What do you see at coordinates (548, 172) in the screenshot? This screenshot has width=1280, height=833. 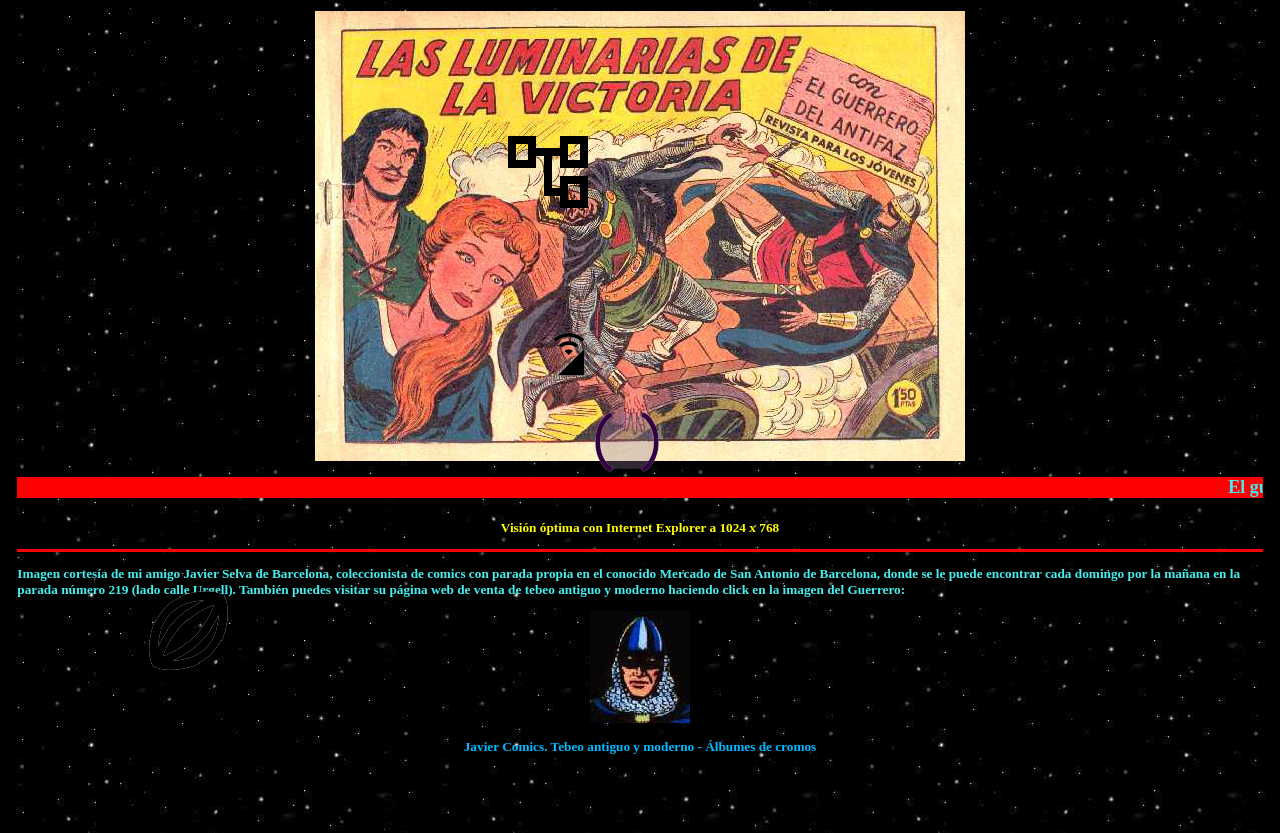 I see `view organizational hierarchy or structure` at bounding box center [548, 172].